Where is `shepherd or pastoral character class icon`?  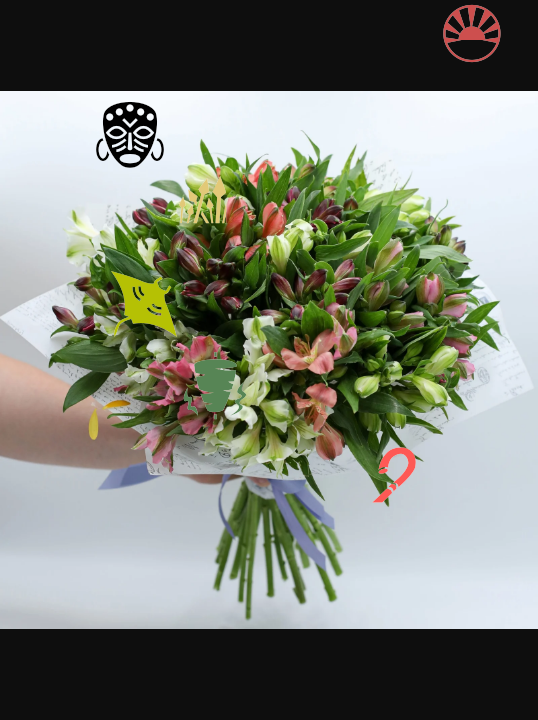
shepherd or pastoral character class icon is located at coordinates (394, 475).